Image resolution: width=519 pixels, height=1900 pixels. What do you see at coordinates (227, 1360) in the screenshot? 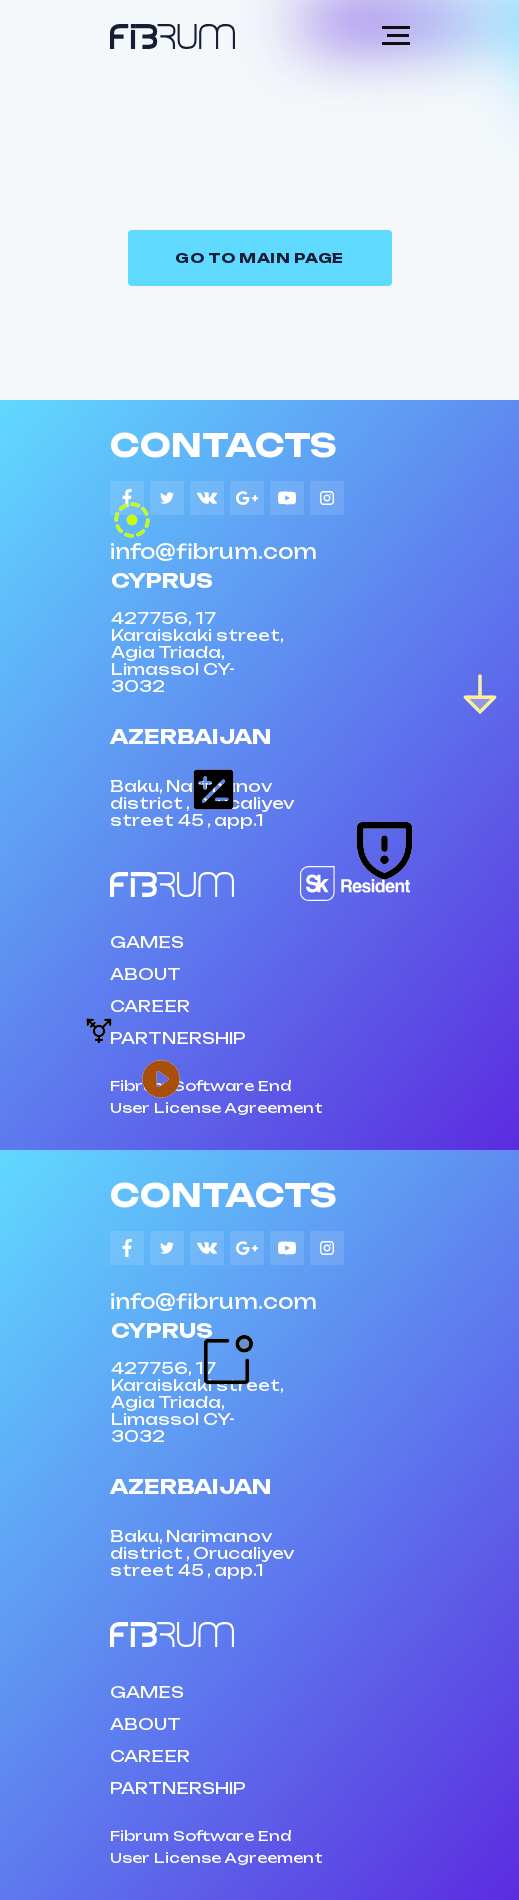
I see `indicates new notifications or alerts` at bounding box center [227, 1360].